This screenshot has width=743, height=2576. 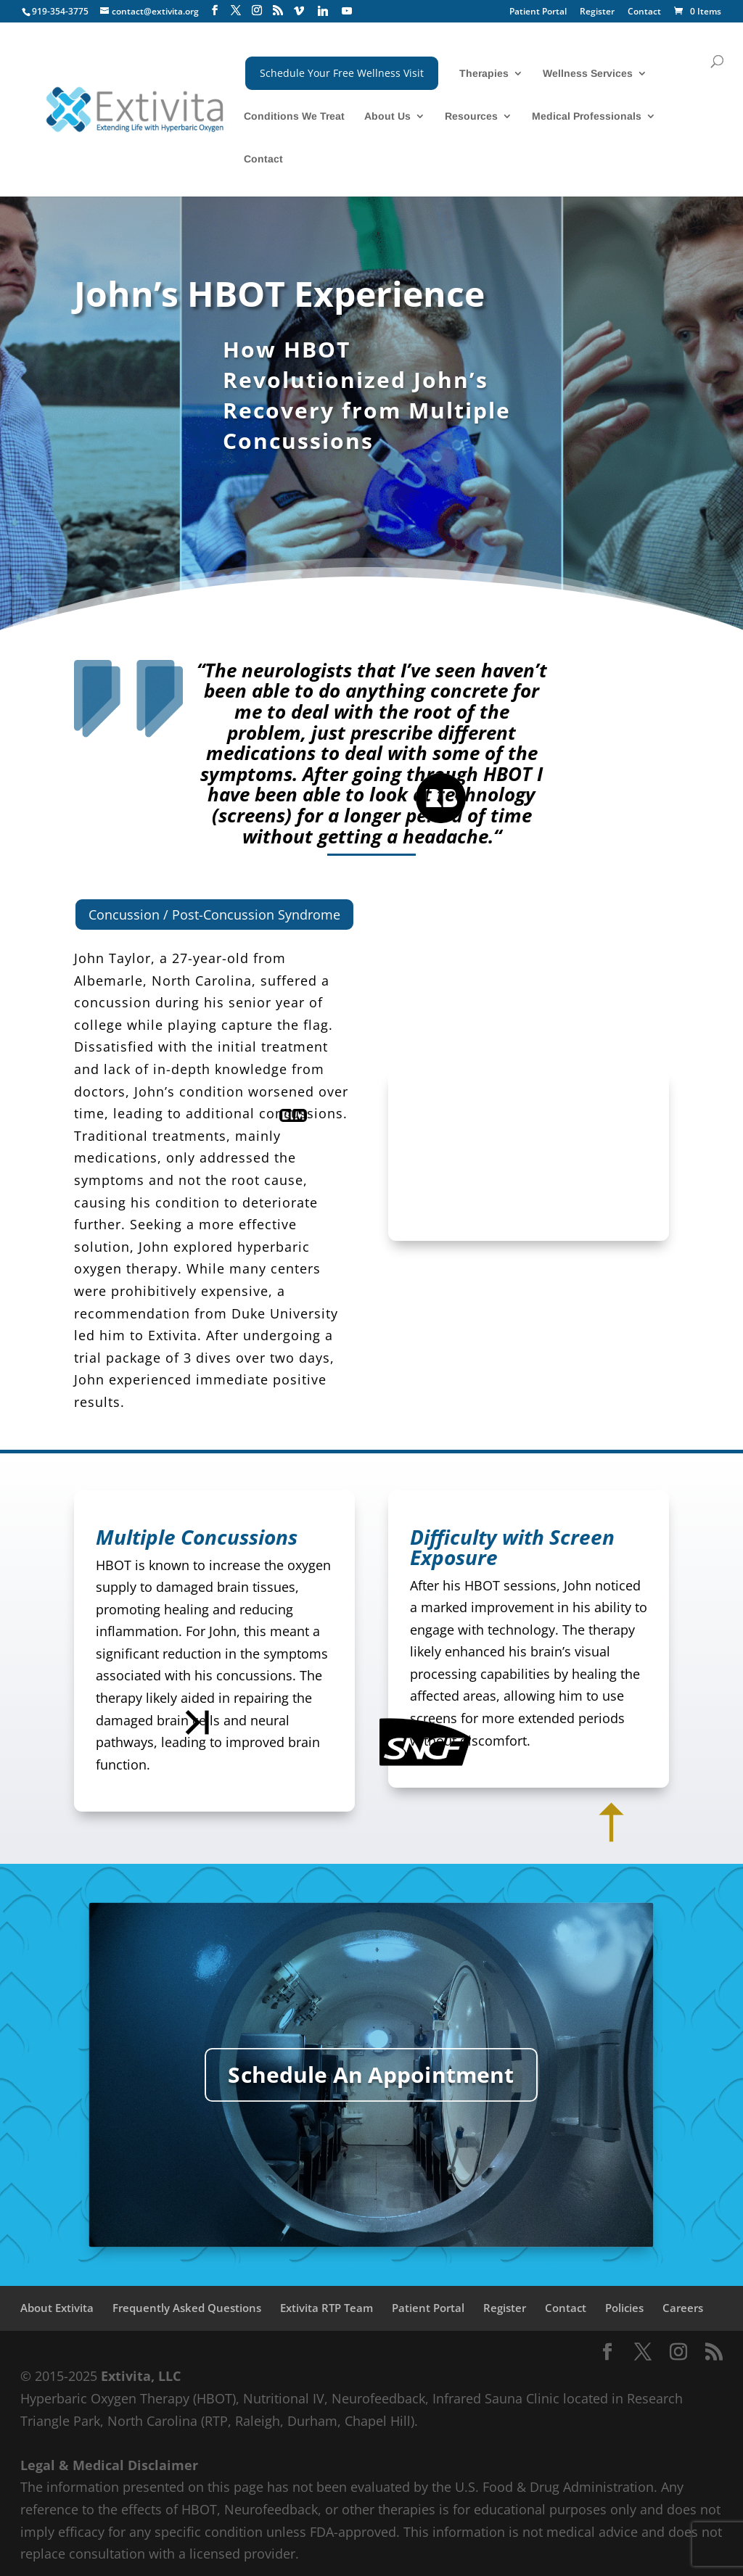 I want to click on skip to the end of a track or playlist, so click(x=199, y=1722).